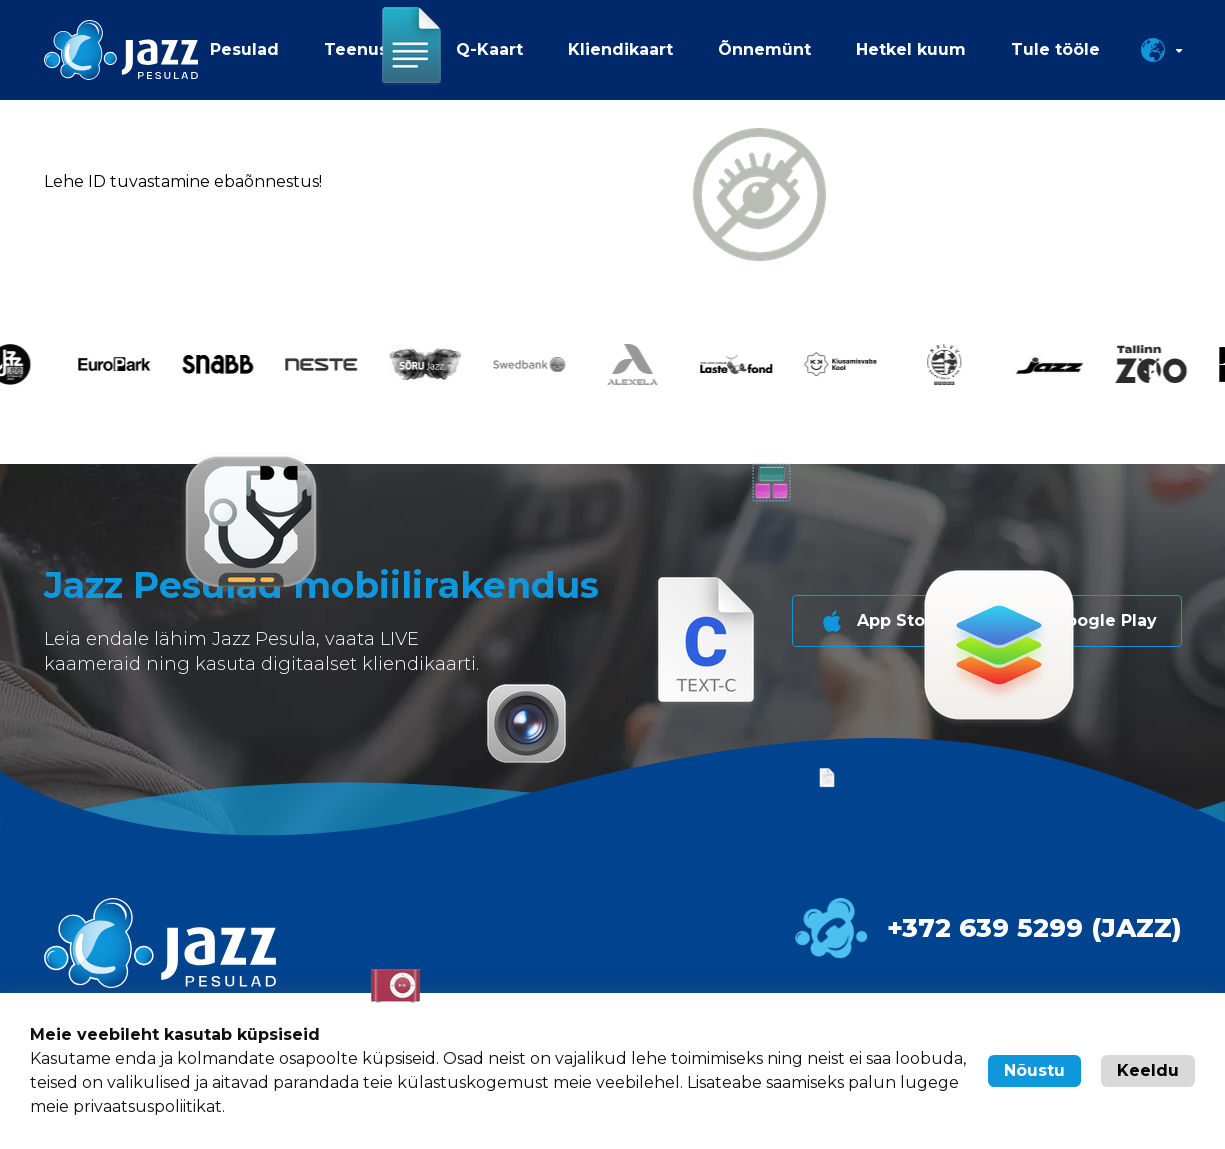 This screenshot has width=1225, height=1149. I want to click on c programming language source file, so click(706, 642).